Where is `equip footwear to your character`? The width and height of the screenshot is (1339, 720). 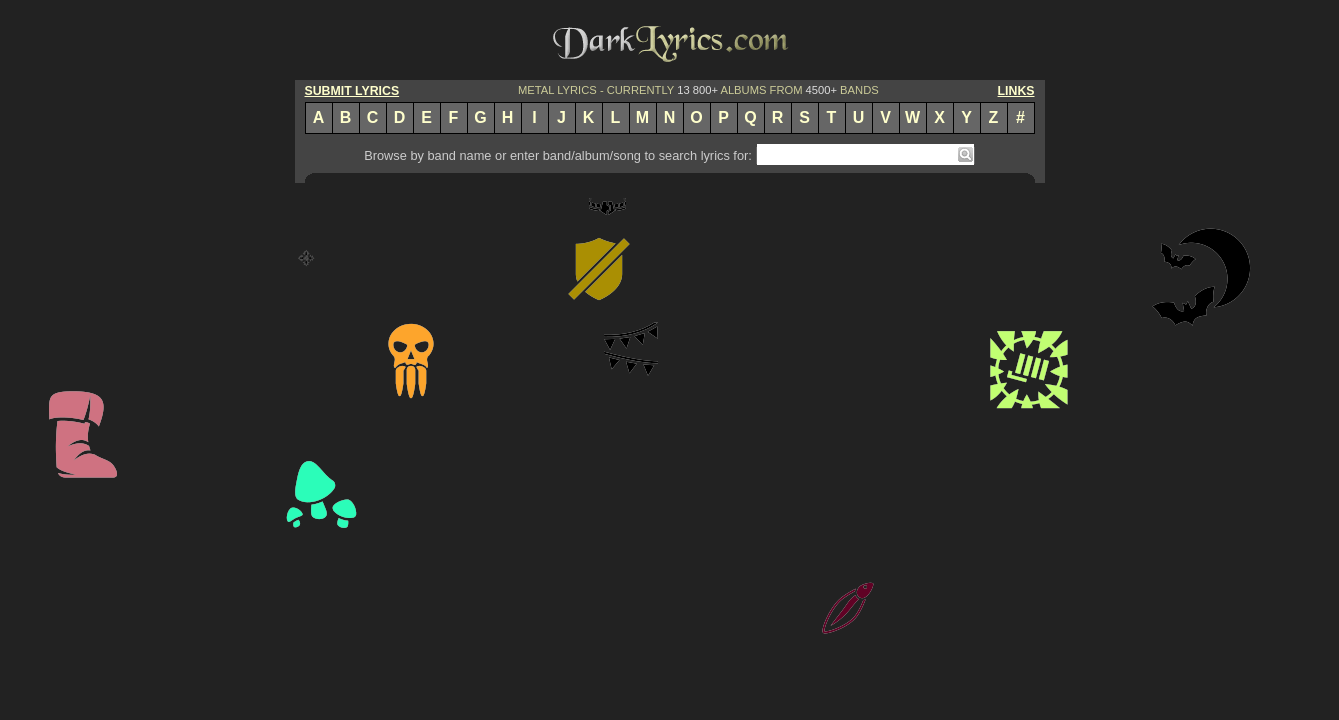
equip footwear to your character is located at coordinates (77, 434).